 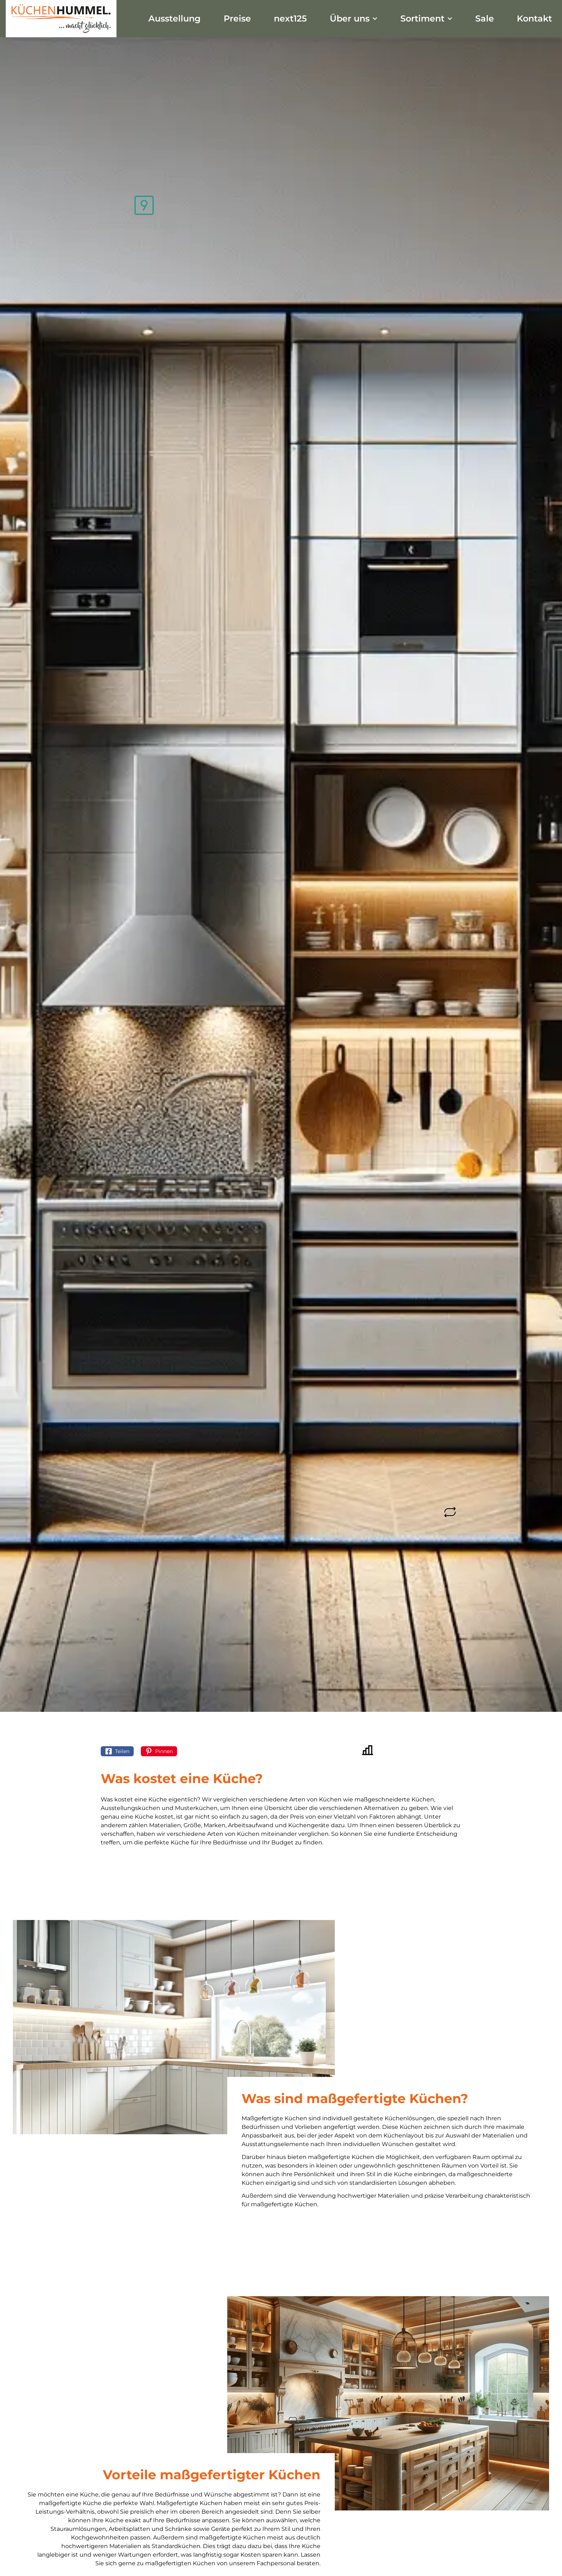 What do you see at coordinates (450, 1512) in the screenshot?
I see `enable repeat mode for media playback` at bounding box center [450, 1512].